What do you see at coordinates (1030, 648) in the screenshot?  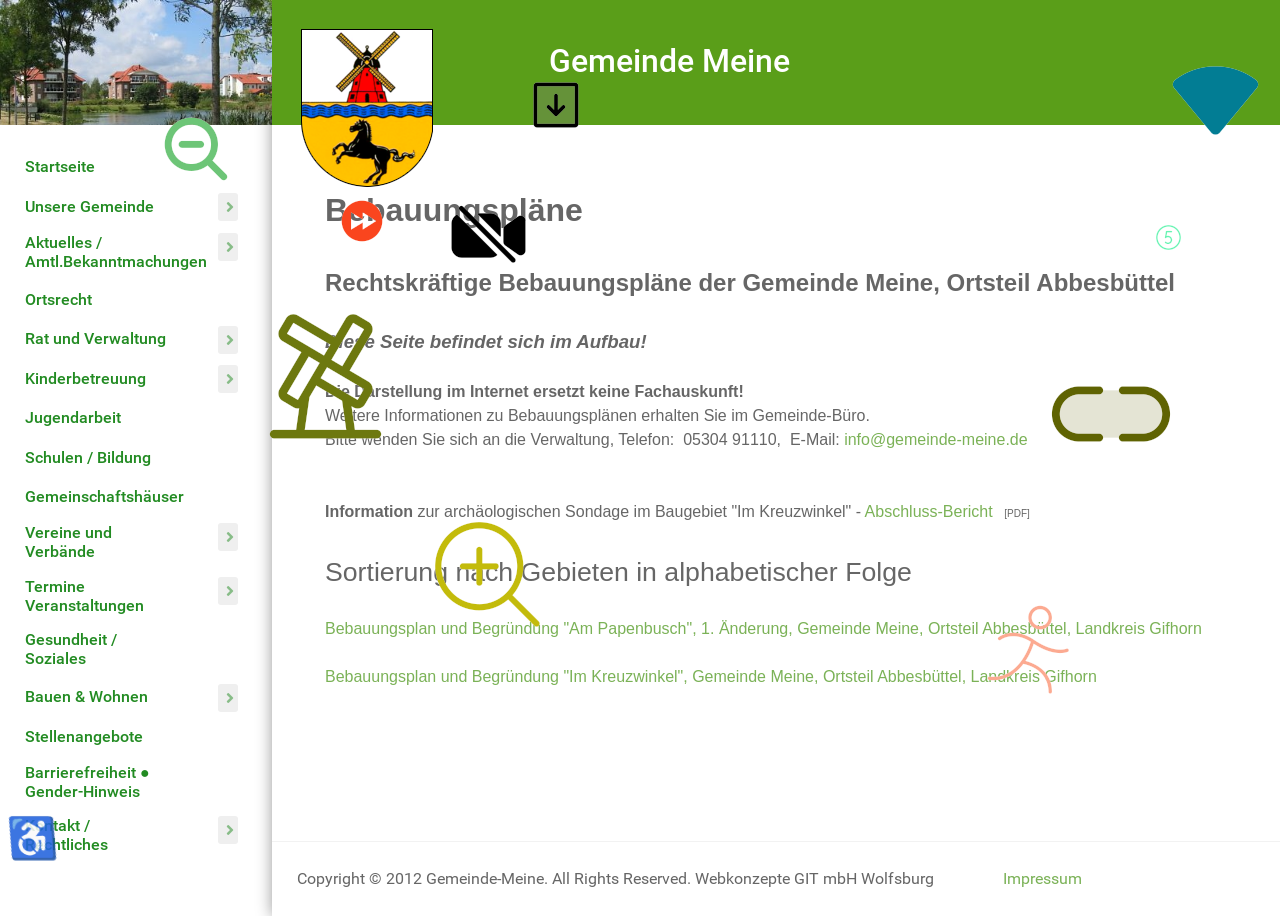 I see `start a running or fitness activity` at bounding box center [1030, 648].